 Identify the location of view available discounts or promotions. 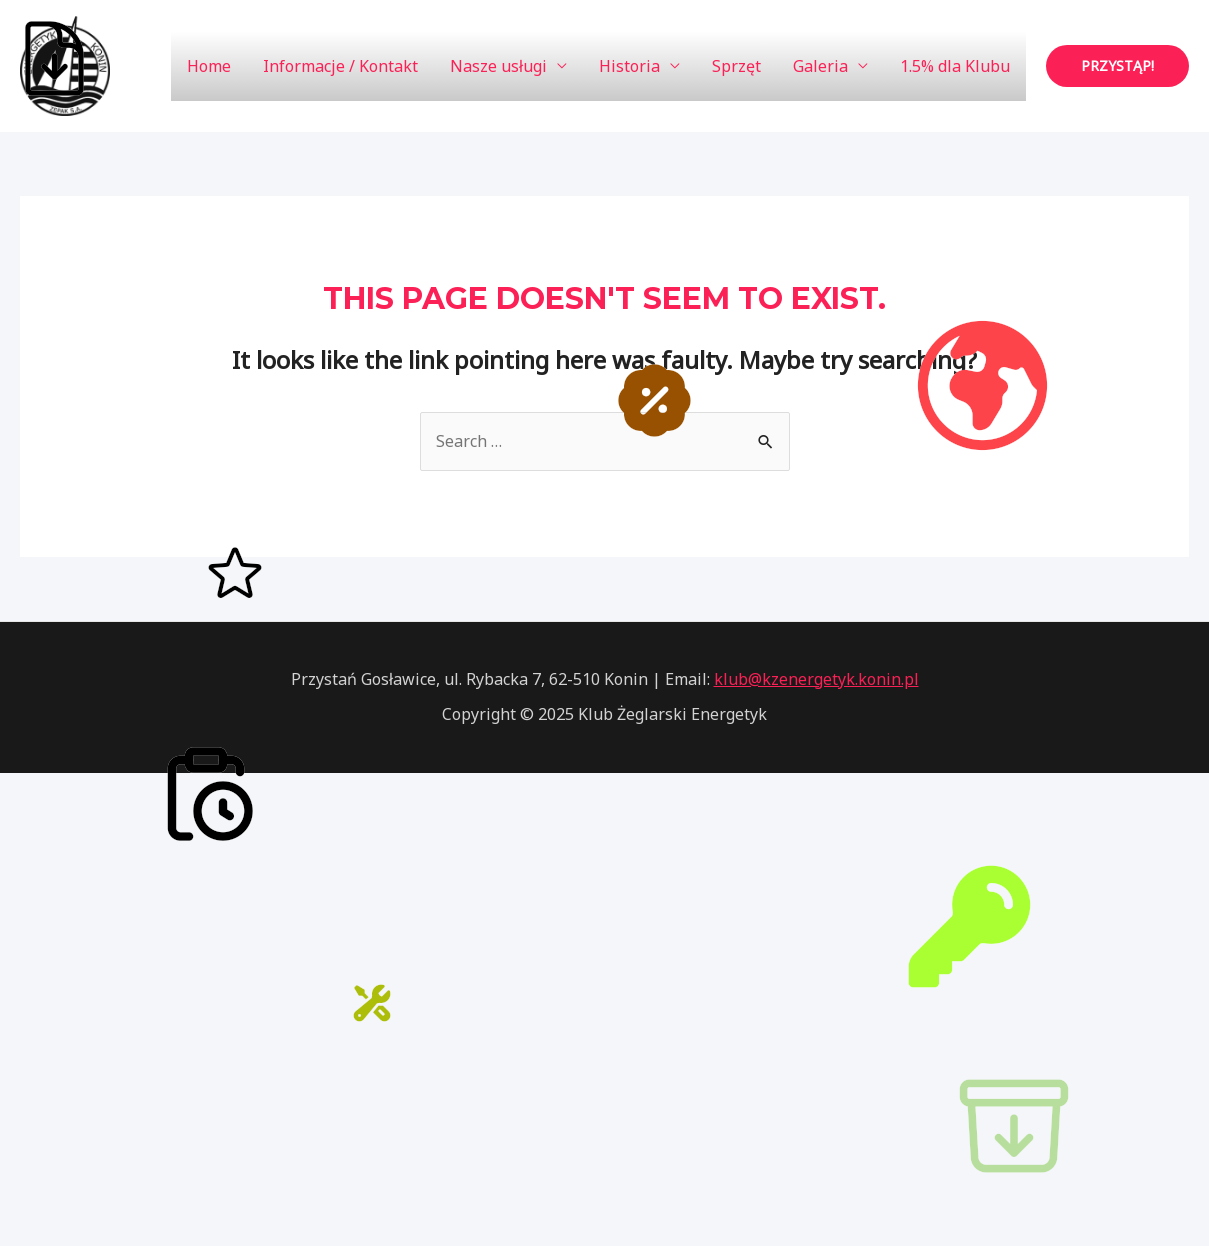
(654, 400).